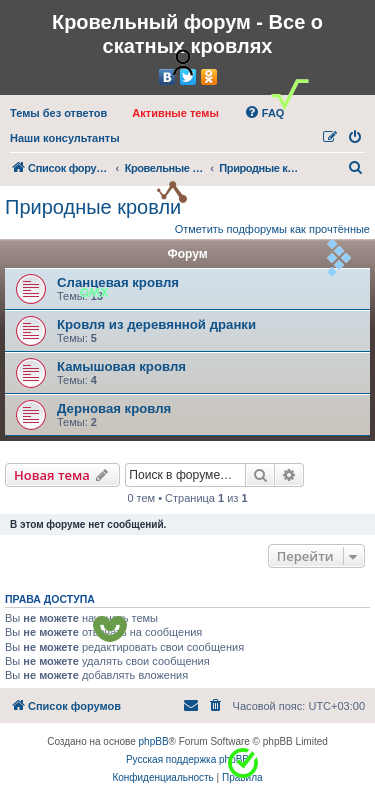 The height and width of the screenshot is (797, 375). Describe the element at coordinates (183, 63) in the screenshot. I see `view your profile` at that location.